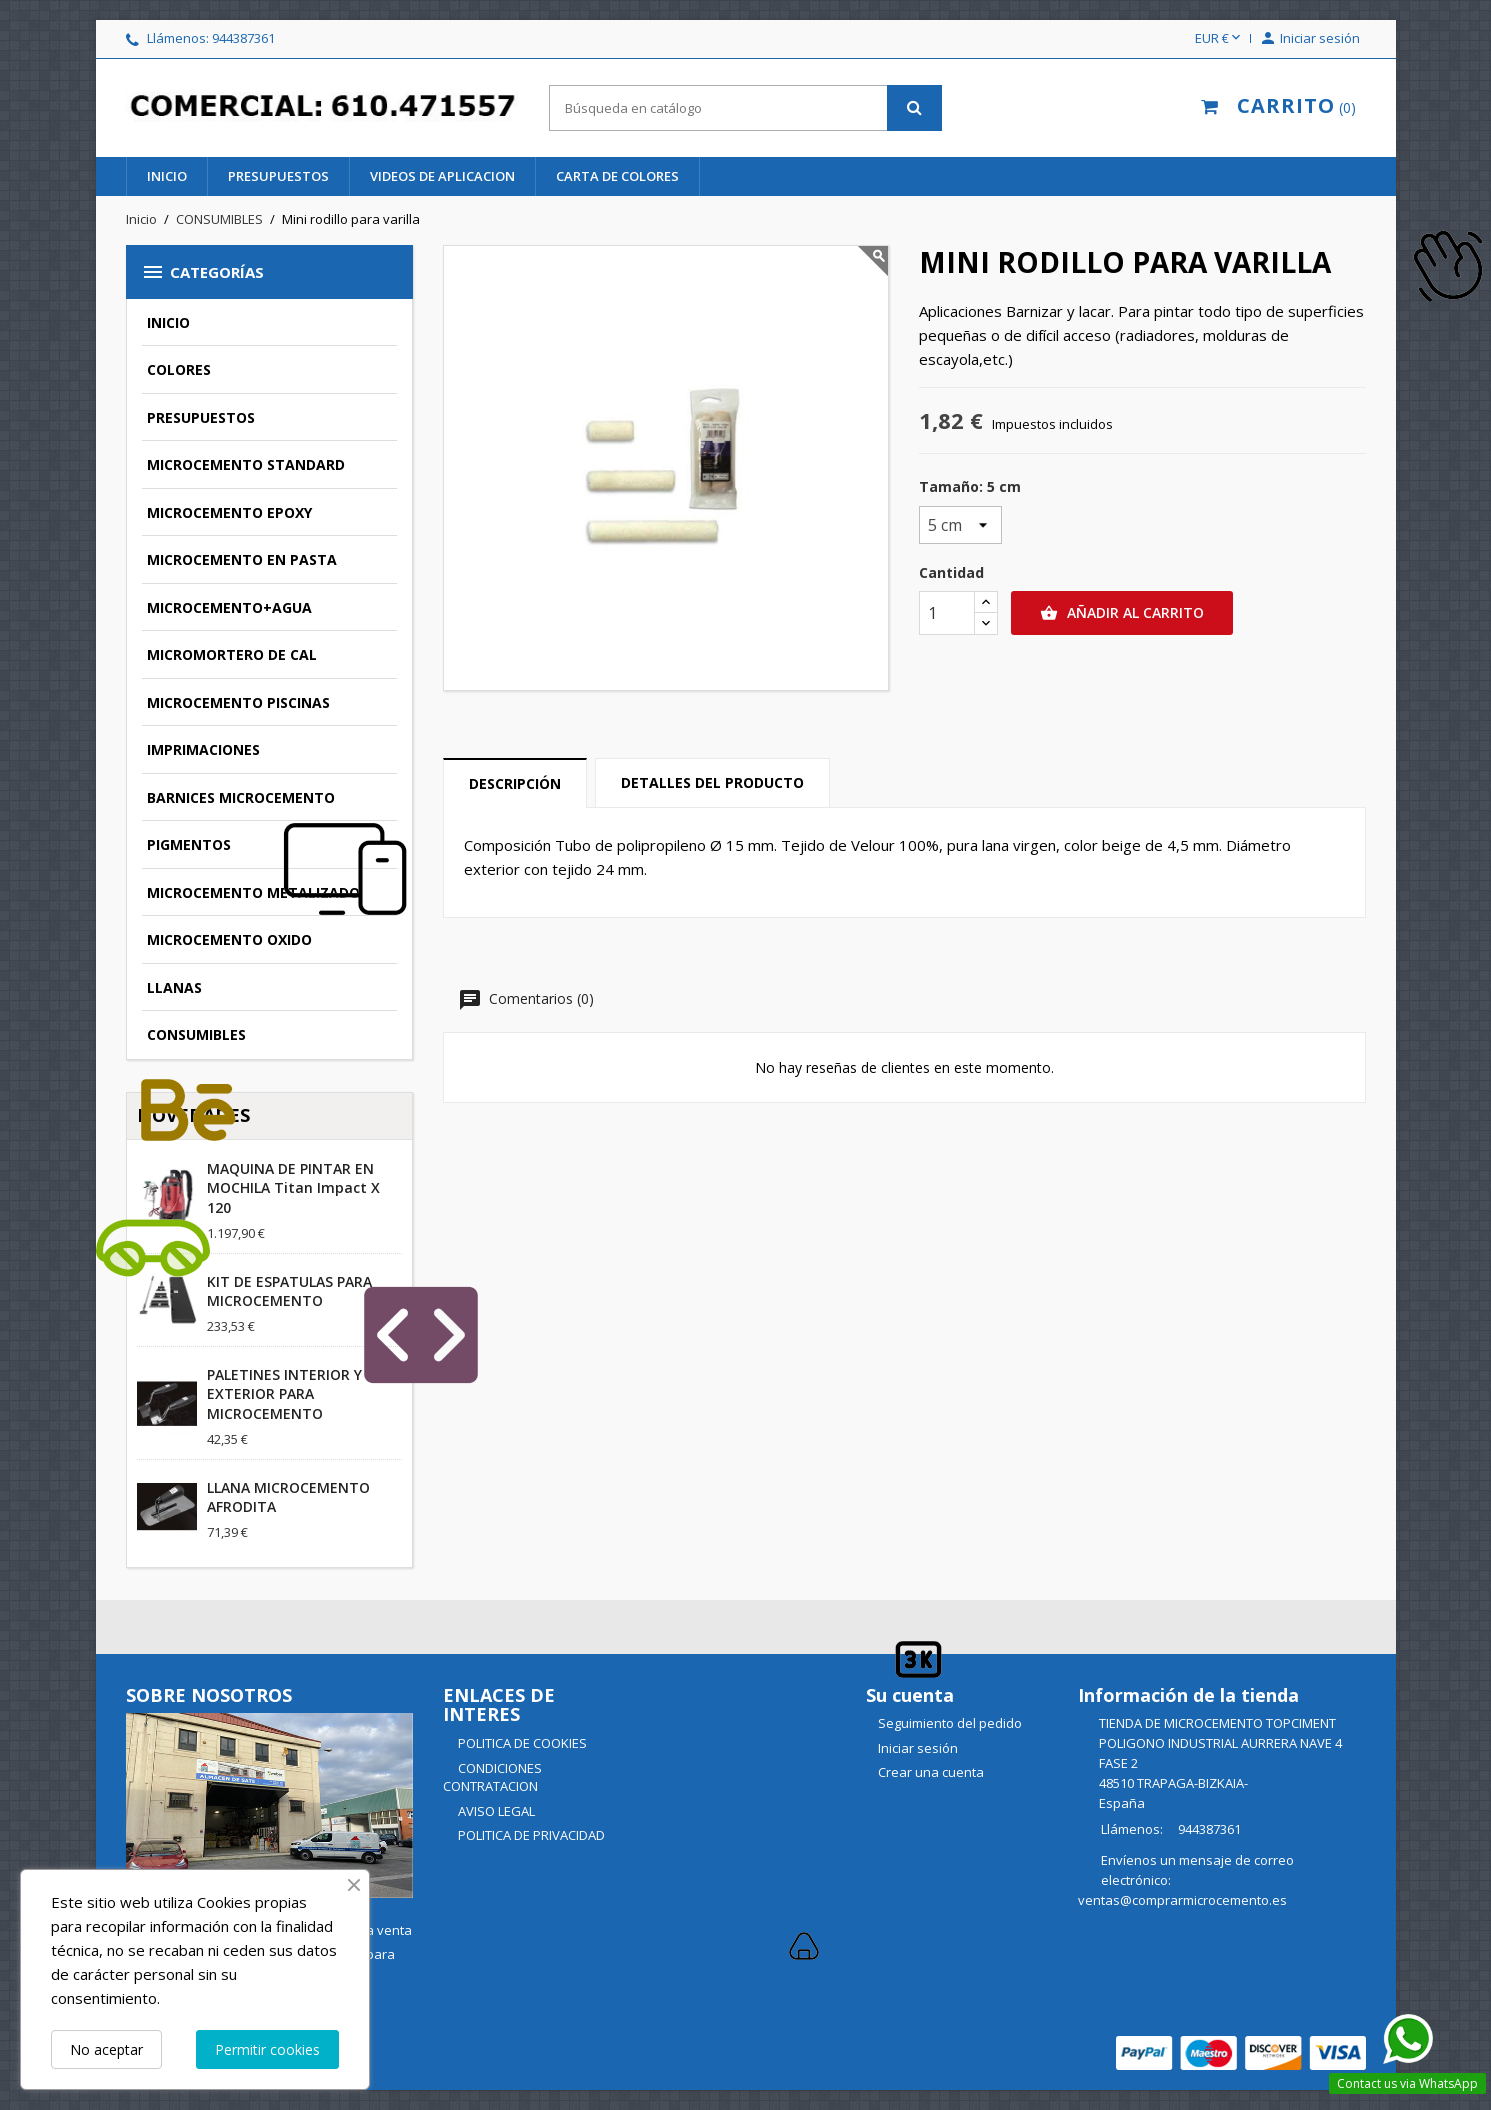  I want to click on manage connected devices, so click(343, 869).